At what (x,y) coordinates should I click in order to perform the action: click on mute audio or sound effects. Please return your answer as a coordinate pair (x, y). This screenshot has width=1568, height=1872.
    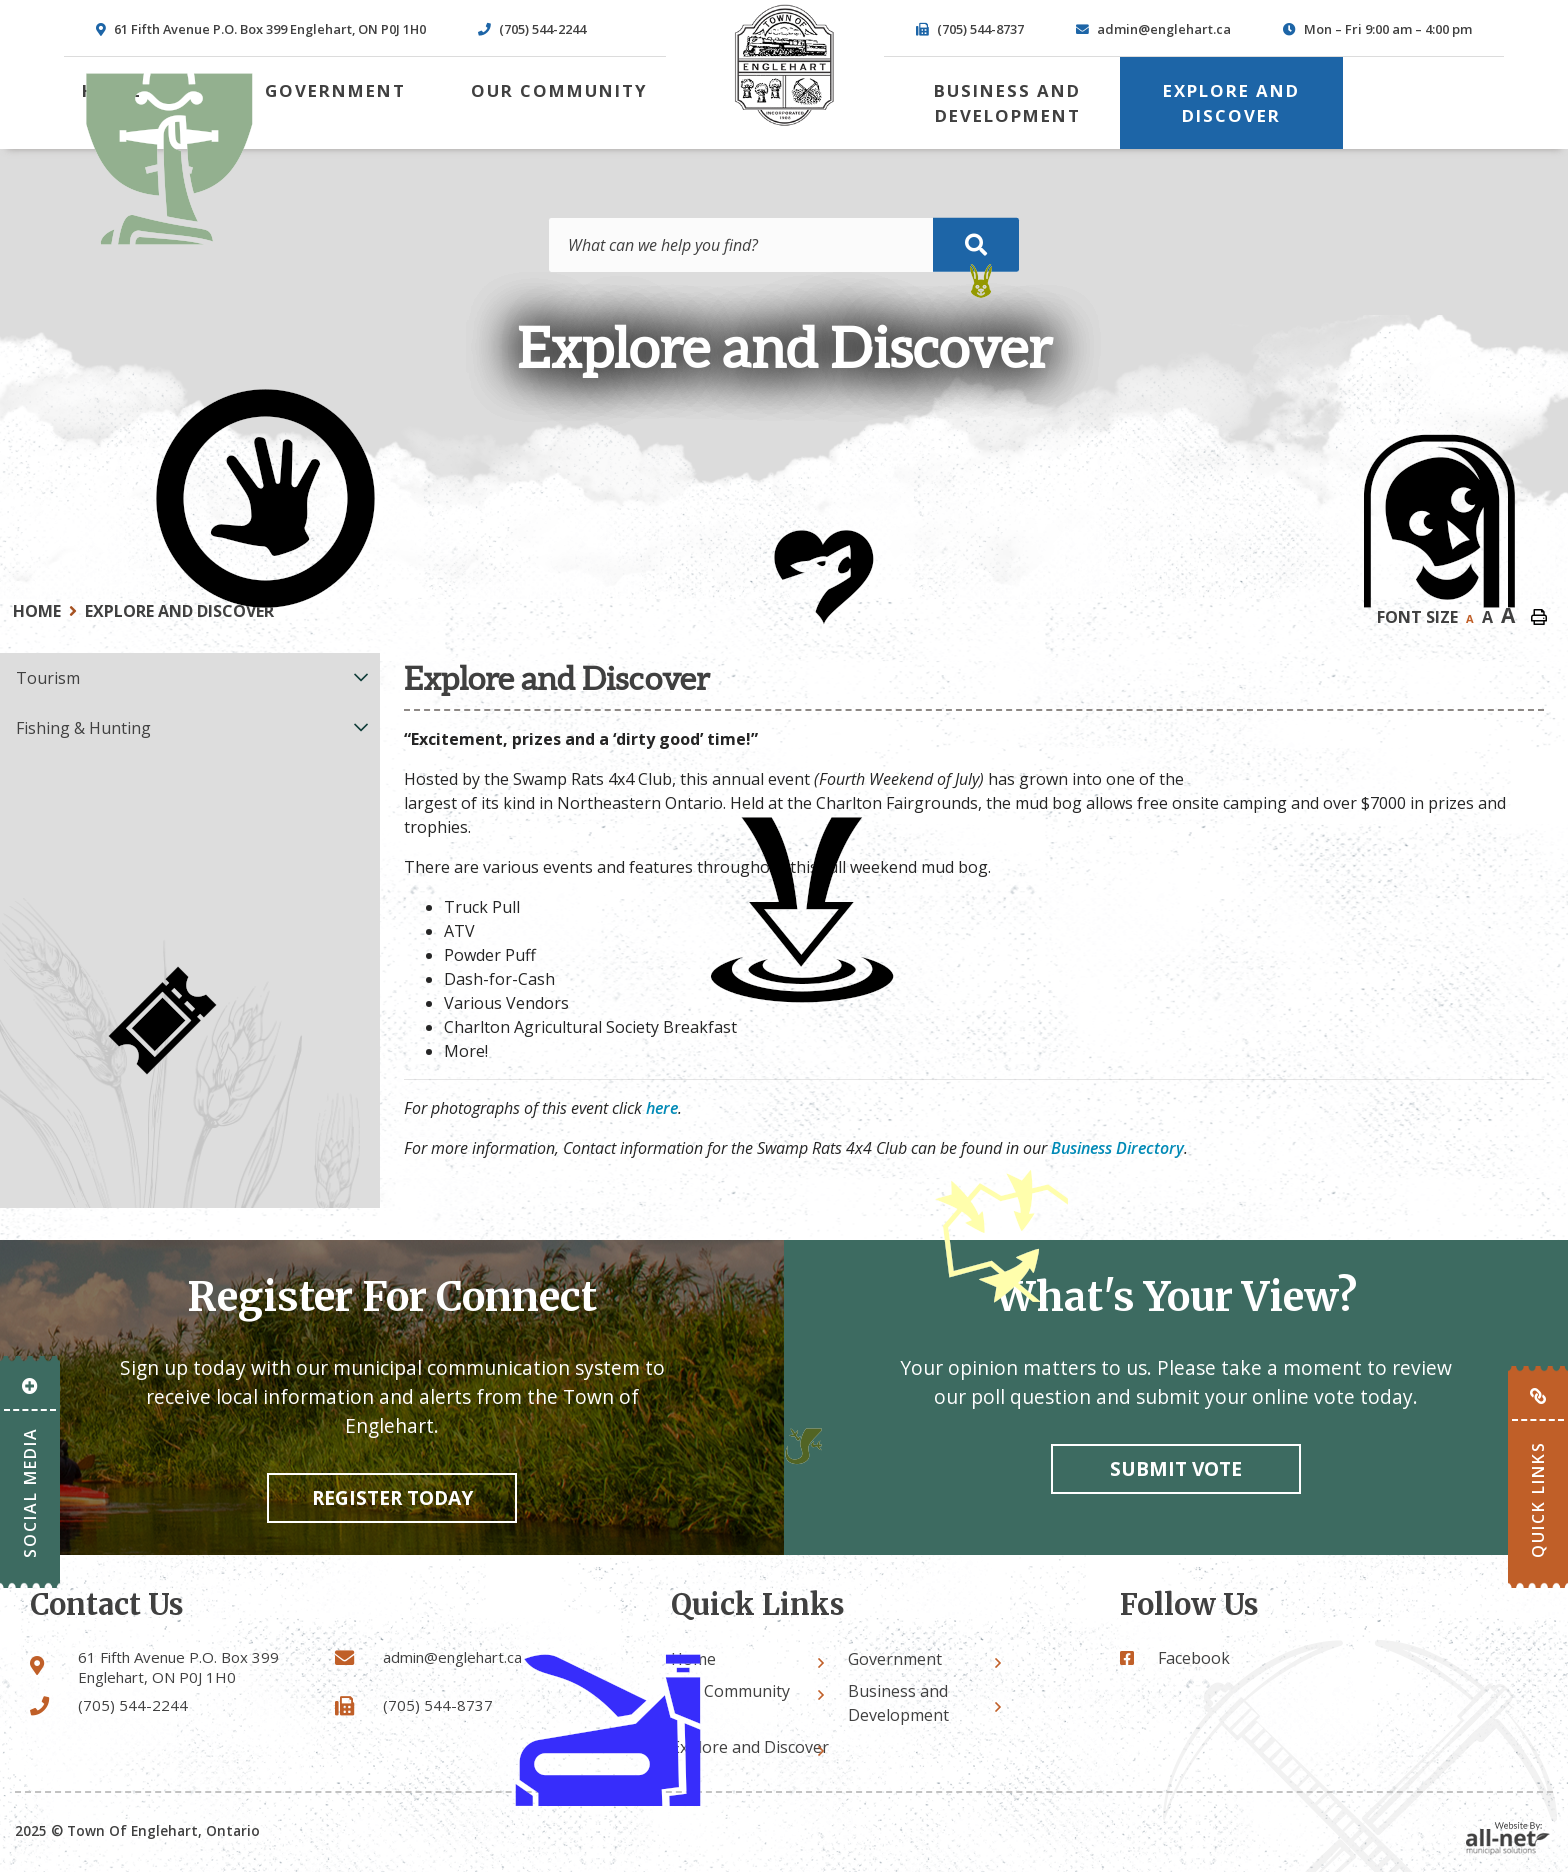
    Looking at the image, I should click on (169, 159).